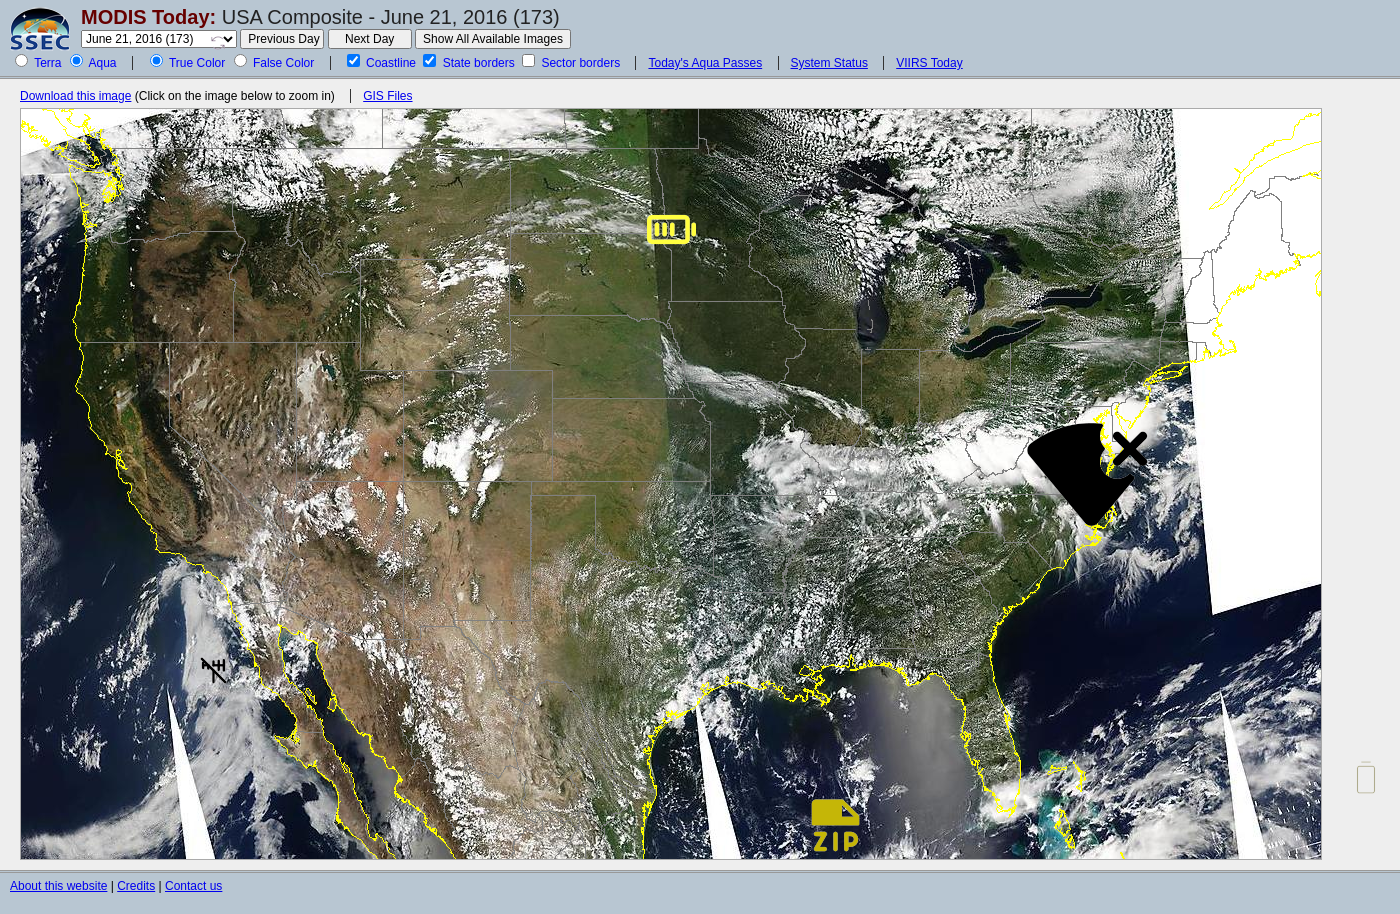 Image resolution: width=1400 pixels, height=914 pixels. Describe the element at coordinates (213, 670) in the screenshot. I see `indicates no signal or connection unavailable` at that location.